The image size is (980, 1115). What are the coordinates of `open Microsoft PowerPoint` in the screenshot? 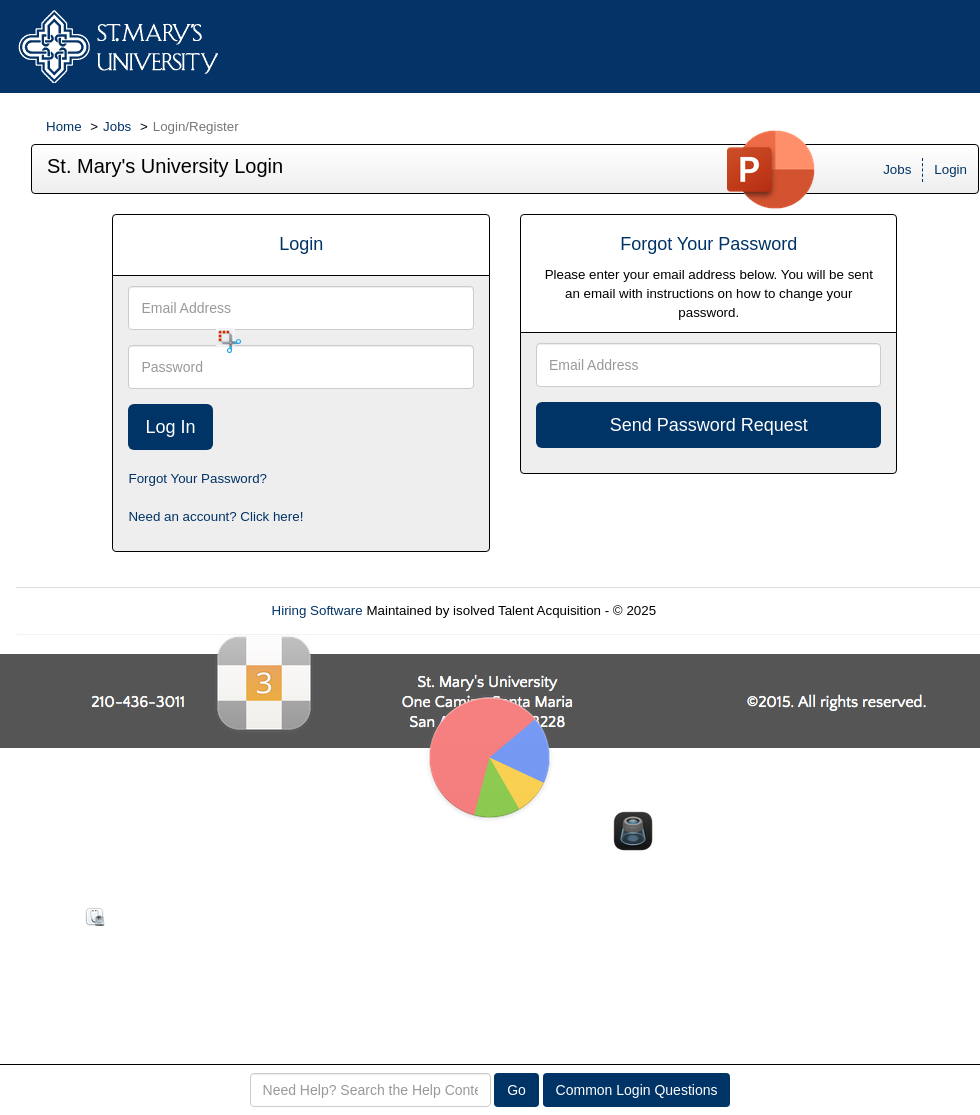 It's located at (771, 169).